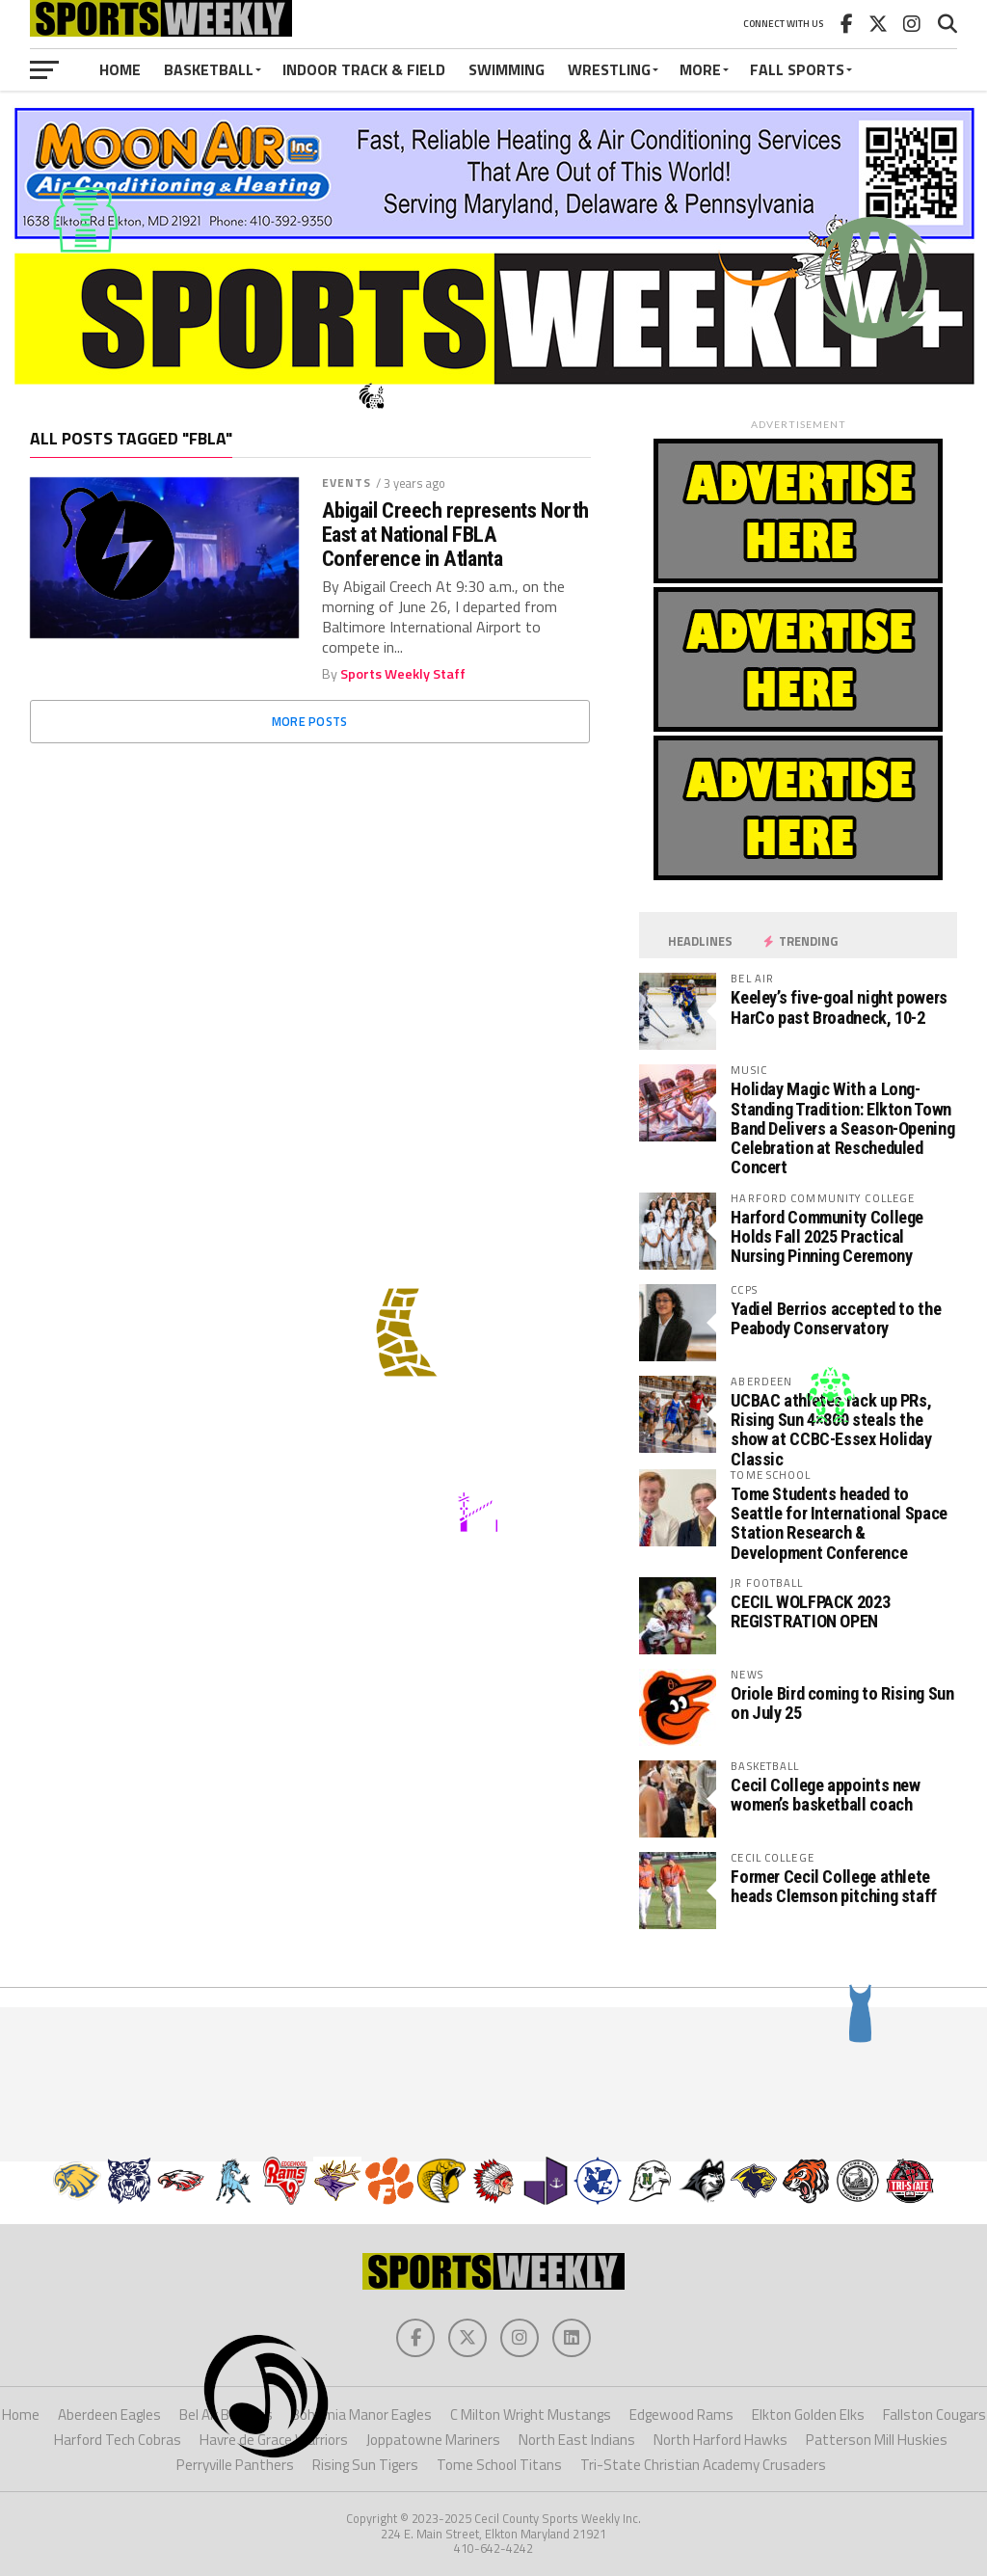 The height and width of the screenshot is (2576, 987). Describe the element at coordinates (407, 1332) in the screenshot. I see `select or place a stone pathway in a building game` at that location.